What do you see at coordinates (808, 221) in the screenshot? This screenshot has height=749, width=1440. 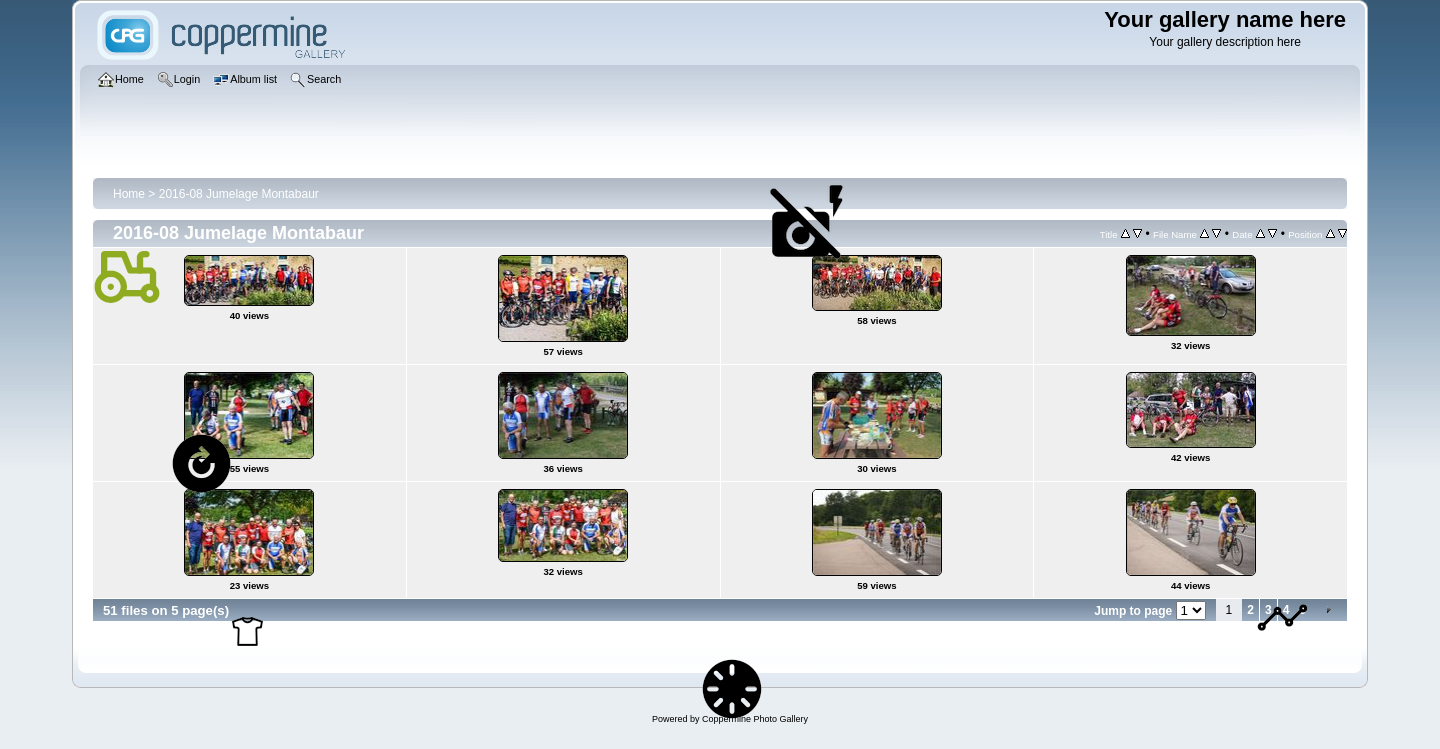 I see `camera flash is disabled` at bounding box center [808, 221].